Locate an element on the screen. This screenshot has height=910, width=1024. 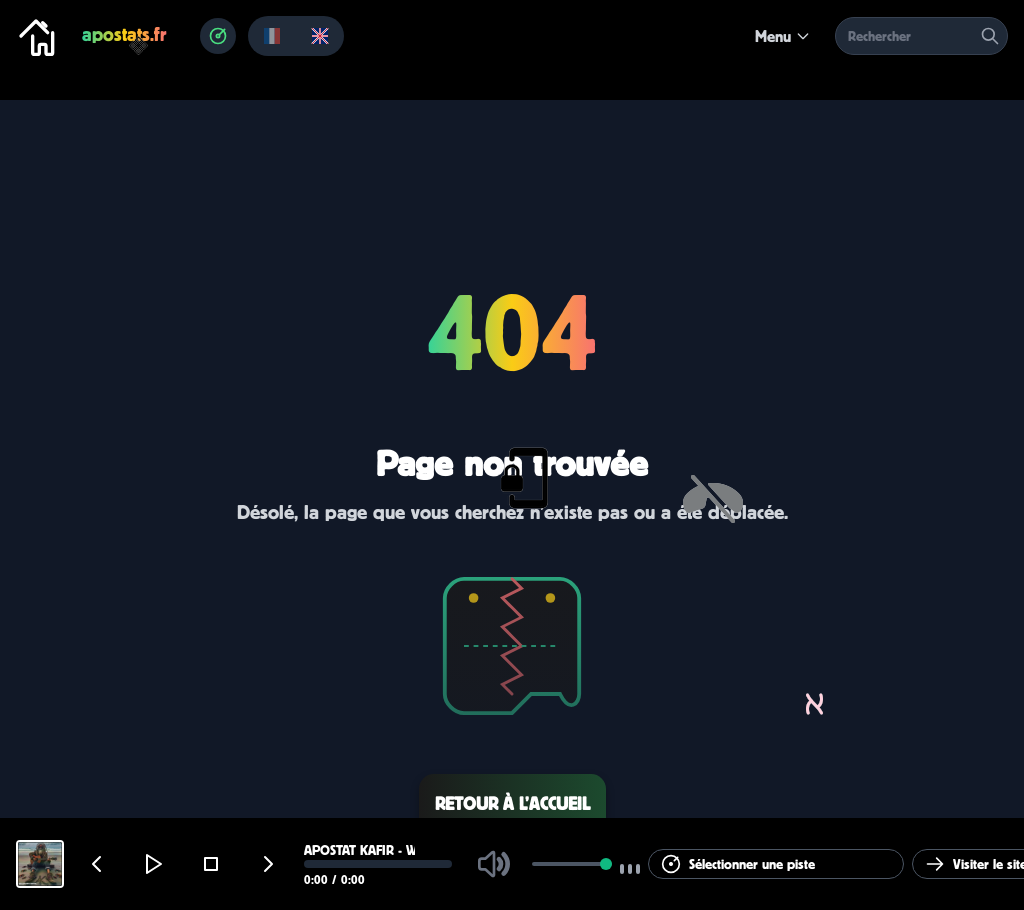
access game or entertainment features is located at coordinates (138, 45).